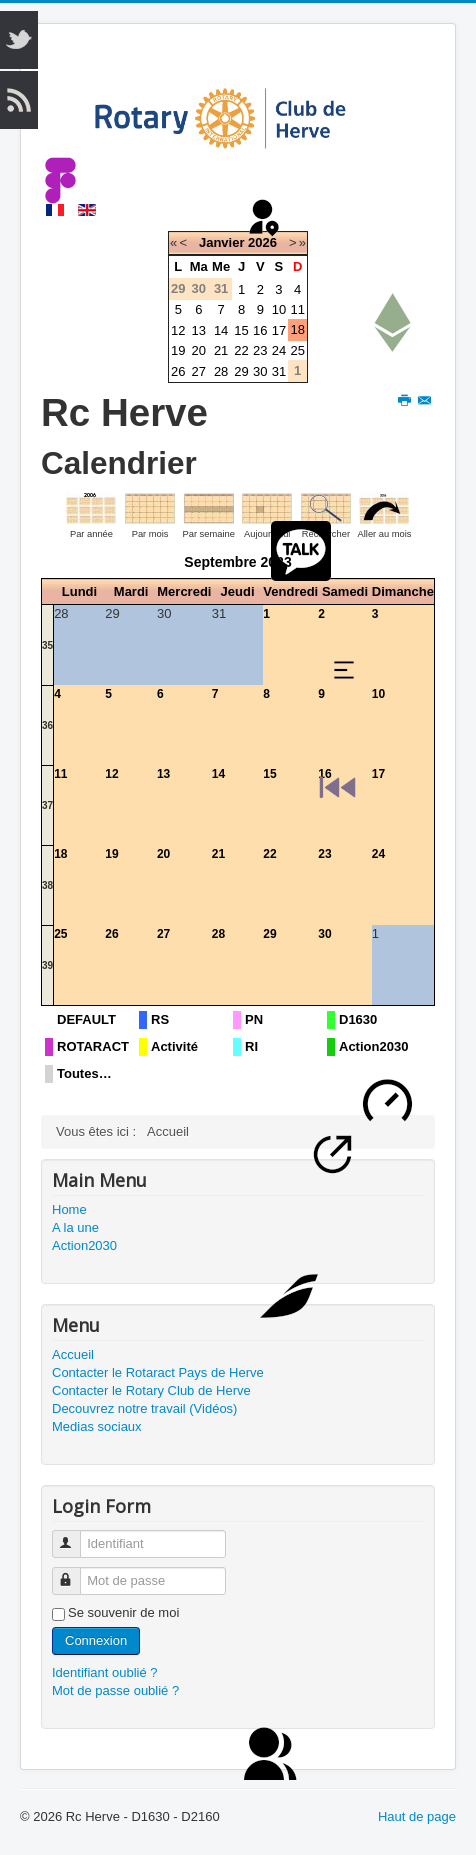  What do you see at coordinates (392, 322) in the screenshot?
I see `ethereum cryptocurrency logo` at bounding box center [392, 322].